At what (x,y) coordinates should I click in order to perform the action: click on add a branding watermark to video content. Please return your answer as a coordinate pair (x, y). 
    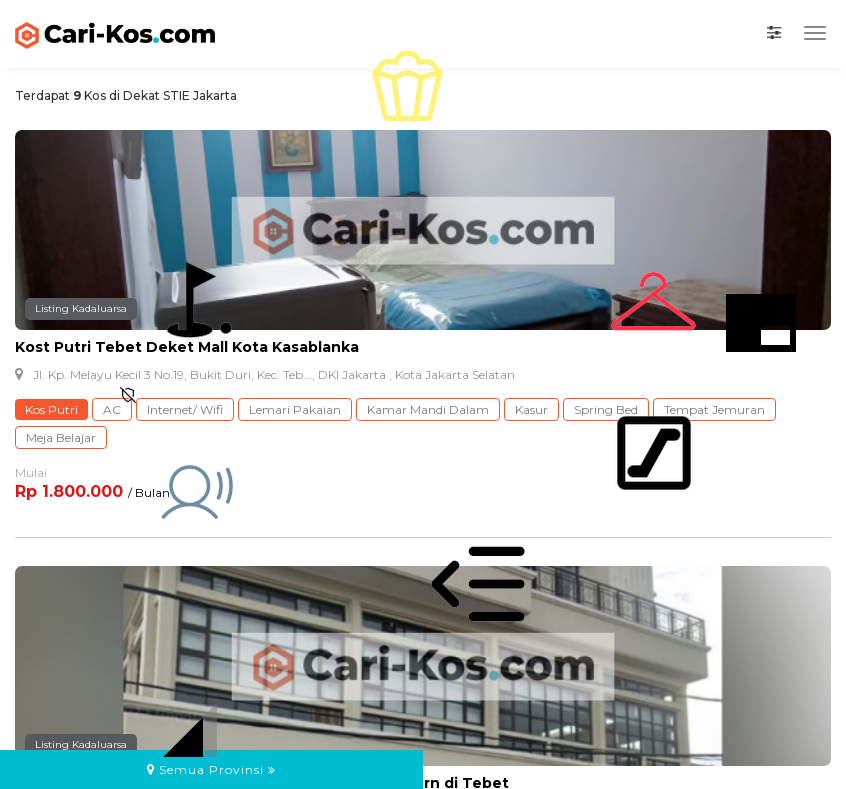
    Looking at the image, I should click on (761, 323).